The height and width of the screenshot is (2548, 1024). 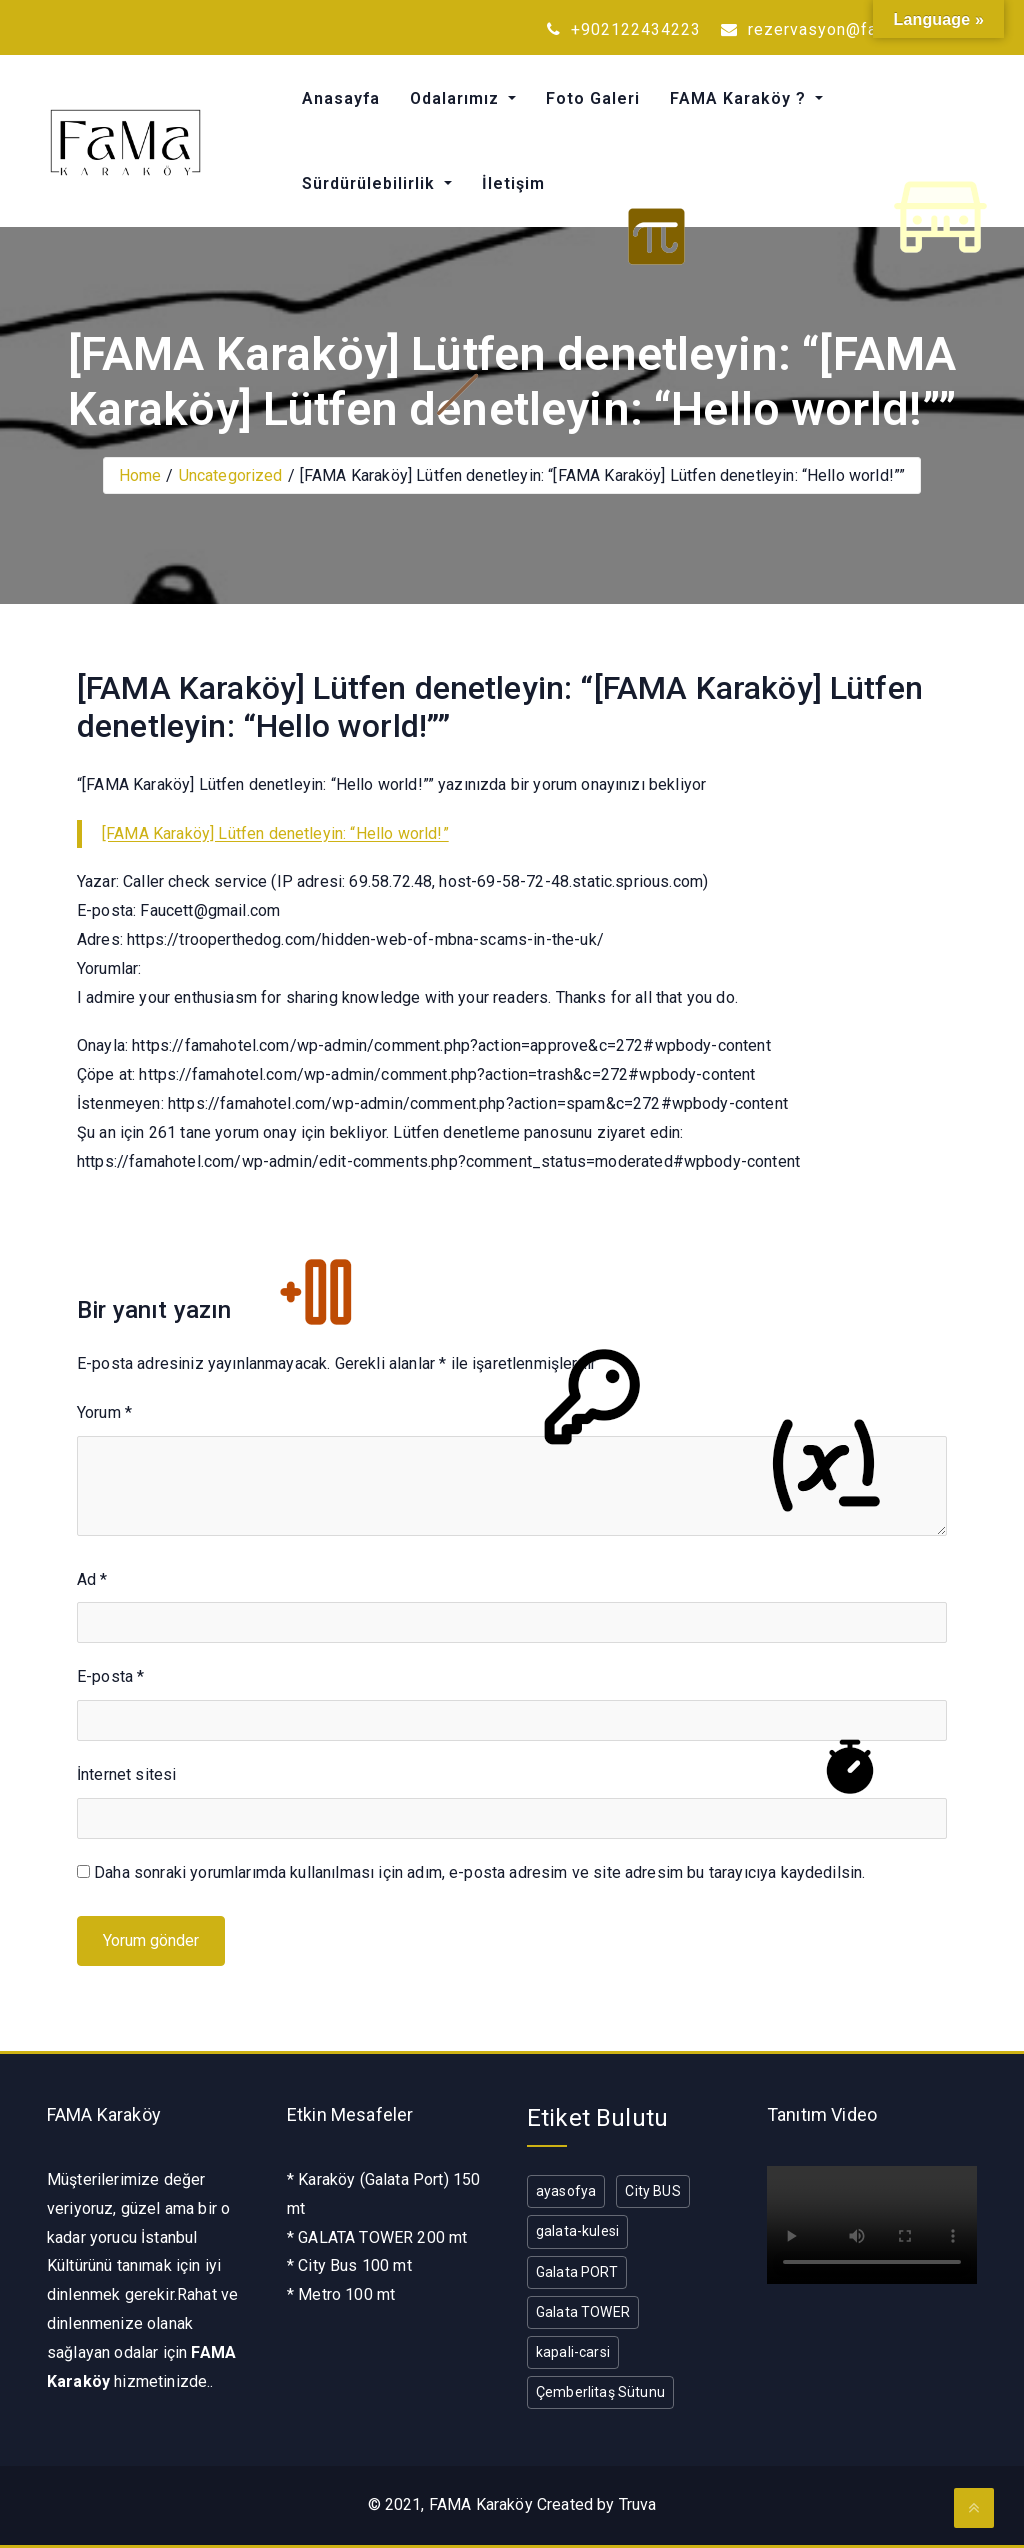 I want to click on select off-road or adventure vehicle type, so click(x=940, y=218).